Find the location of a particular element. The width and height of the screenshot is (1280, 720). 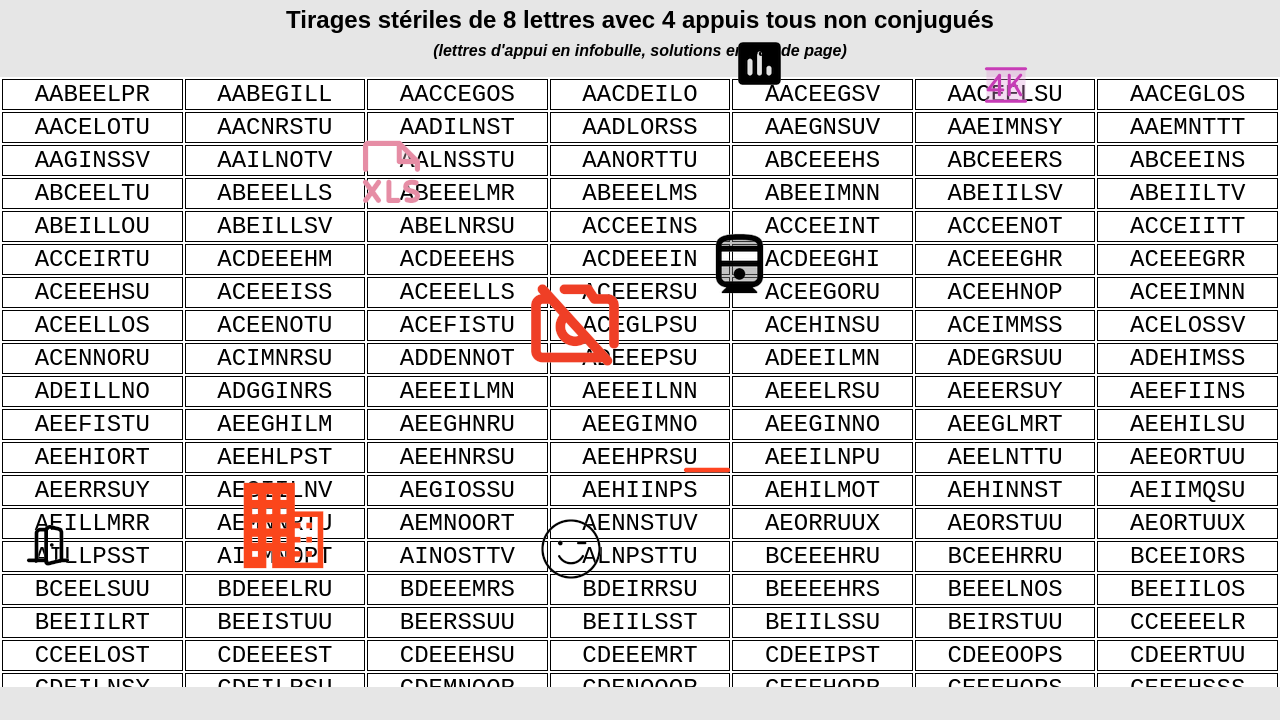

view business or company information is located at coordinates (283, 525).